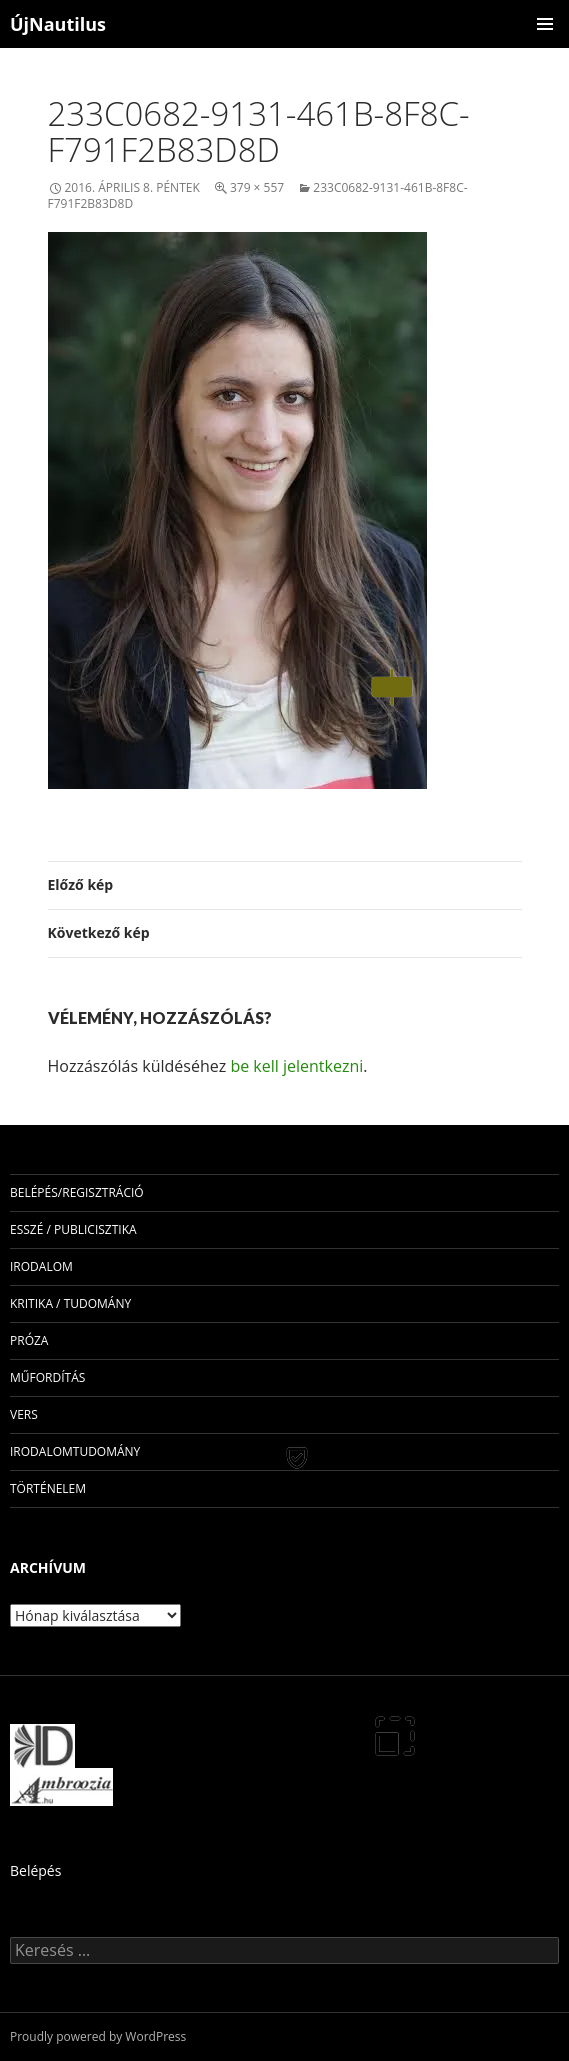  What do you see at coordinates (395, 1736) in the screenshot?
I see `resize a window or element` at bounding box center [395, 1736].